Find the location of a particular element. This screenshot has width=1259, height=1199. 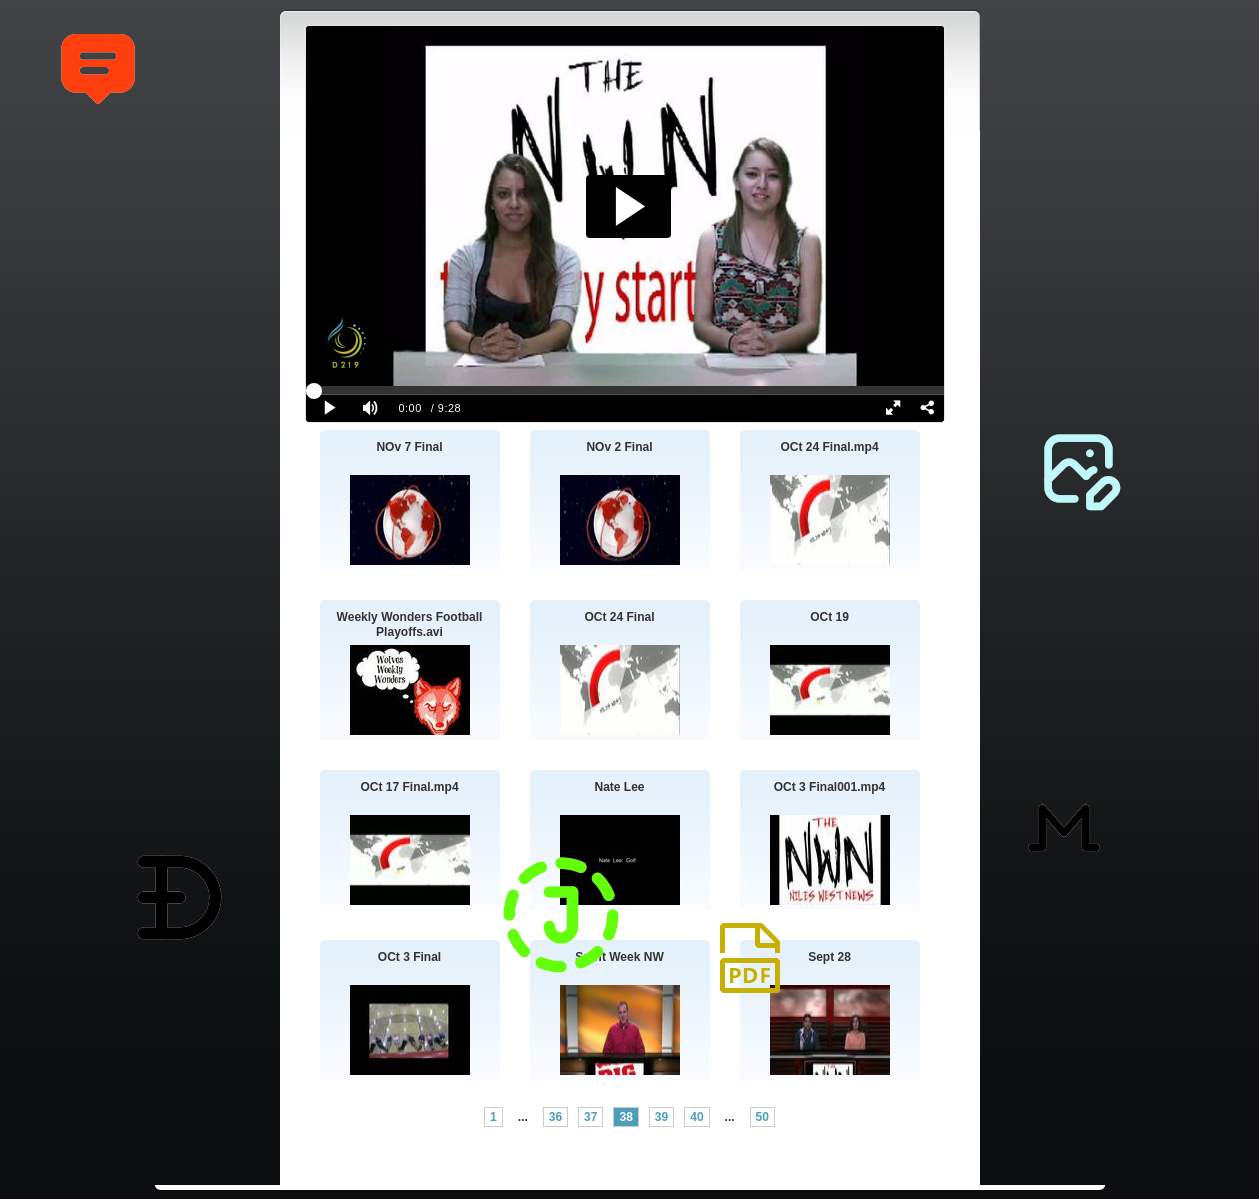

indicates a pending or in-progress item labeled "J" is located at coordinates (561, 915).